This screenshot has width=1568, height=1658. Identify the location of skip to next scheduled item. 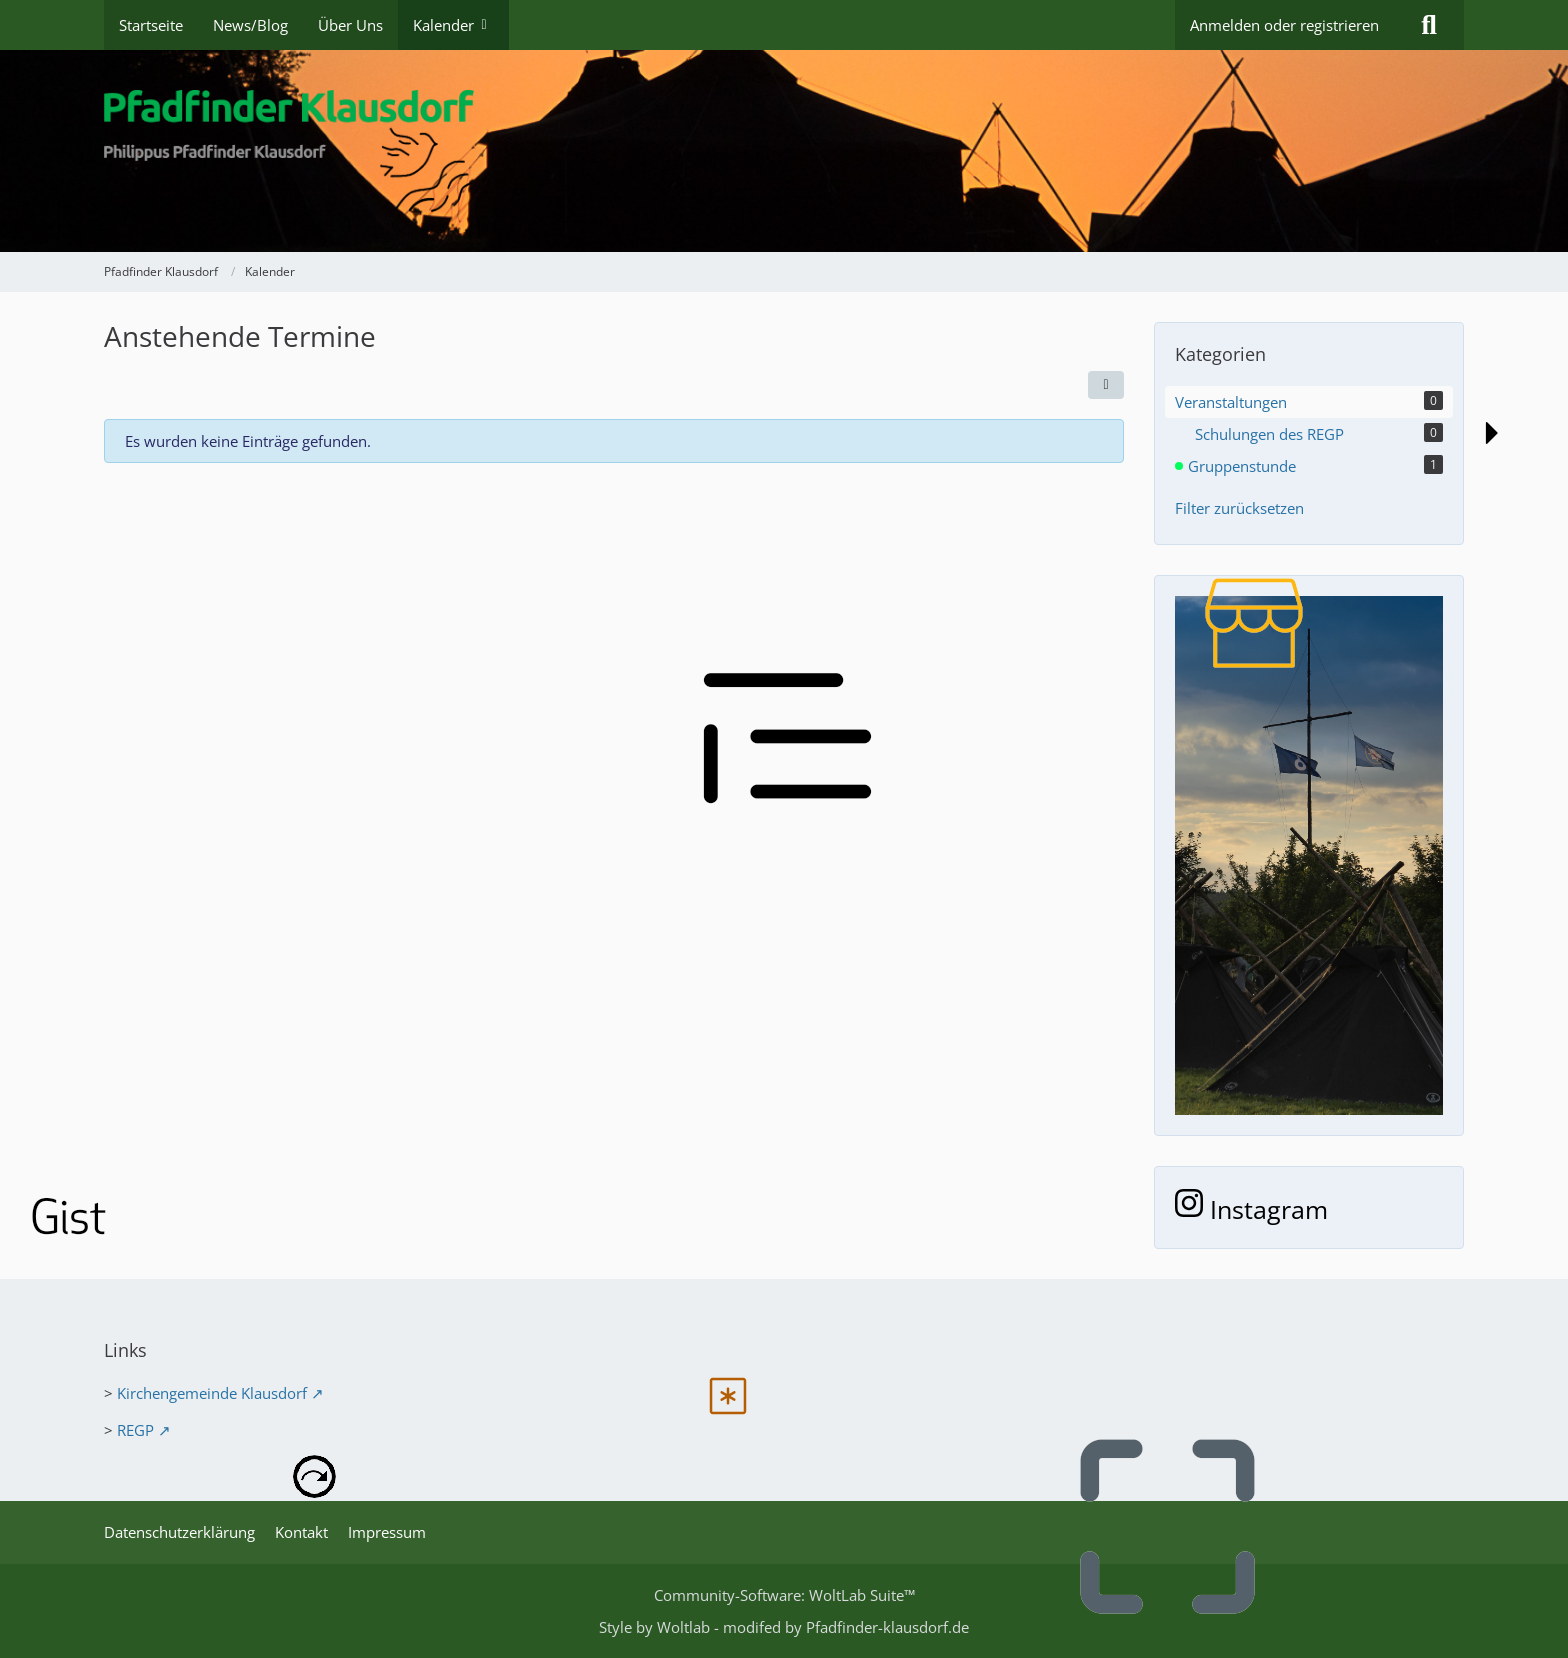
(314, 1476).